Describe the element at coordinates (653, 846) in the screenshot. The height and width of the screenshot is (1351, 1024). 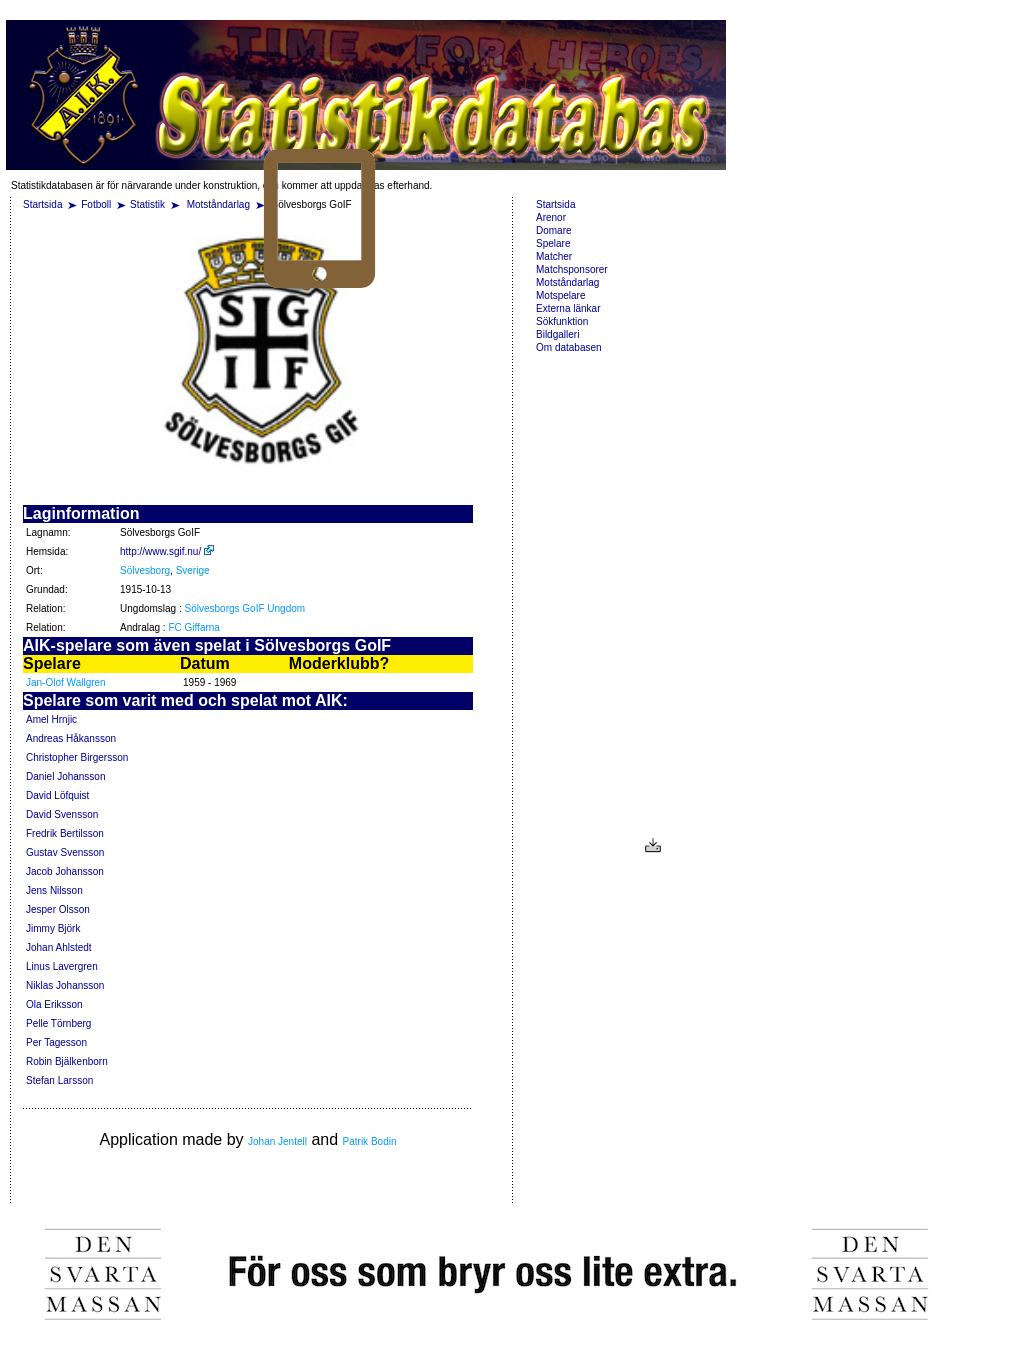
I see `download a file to your device` at that location.